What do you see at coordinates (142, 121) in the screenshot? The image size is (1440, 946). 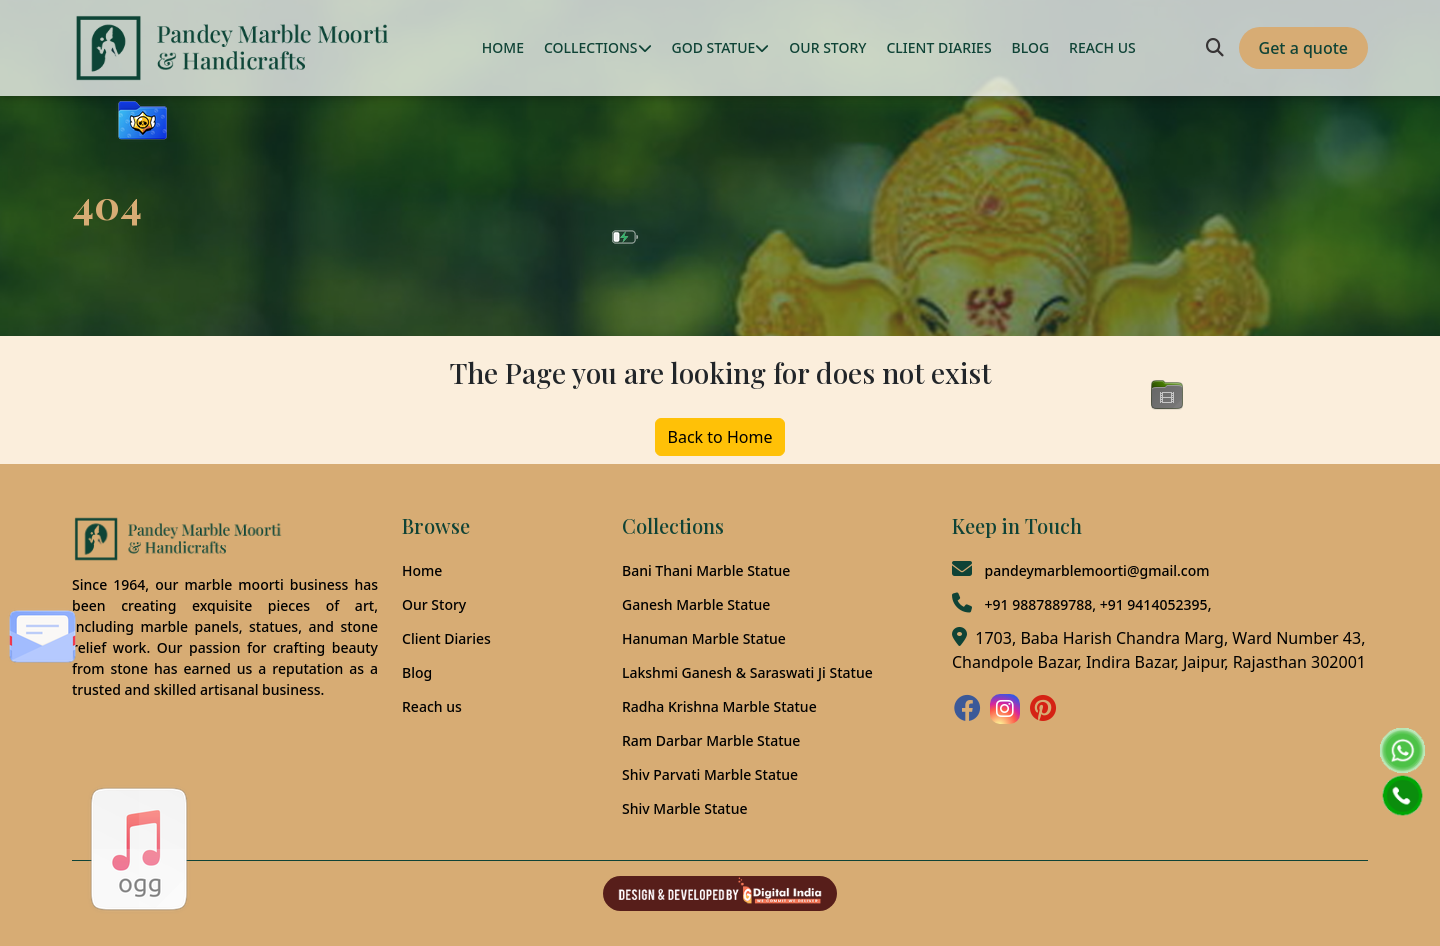 I see `open brawl stars game files folder` at bounding box center [142, 121].